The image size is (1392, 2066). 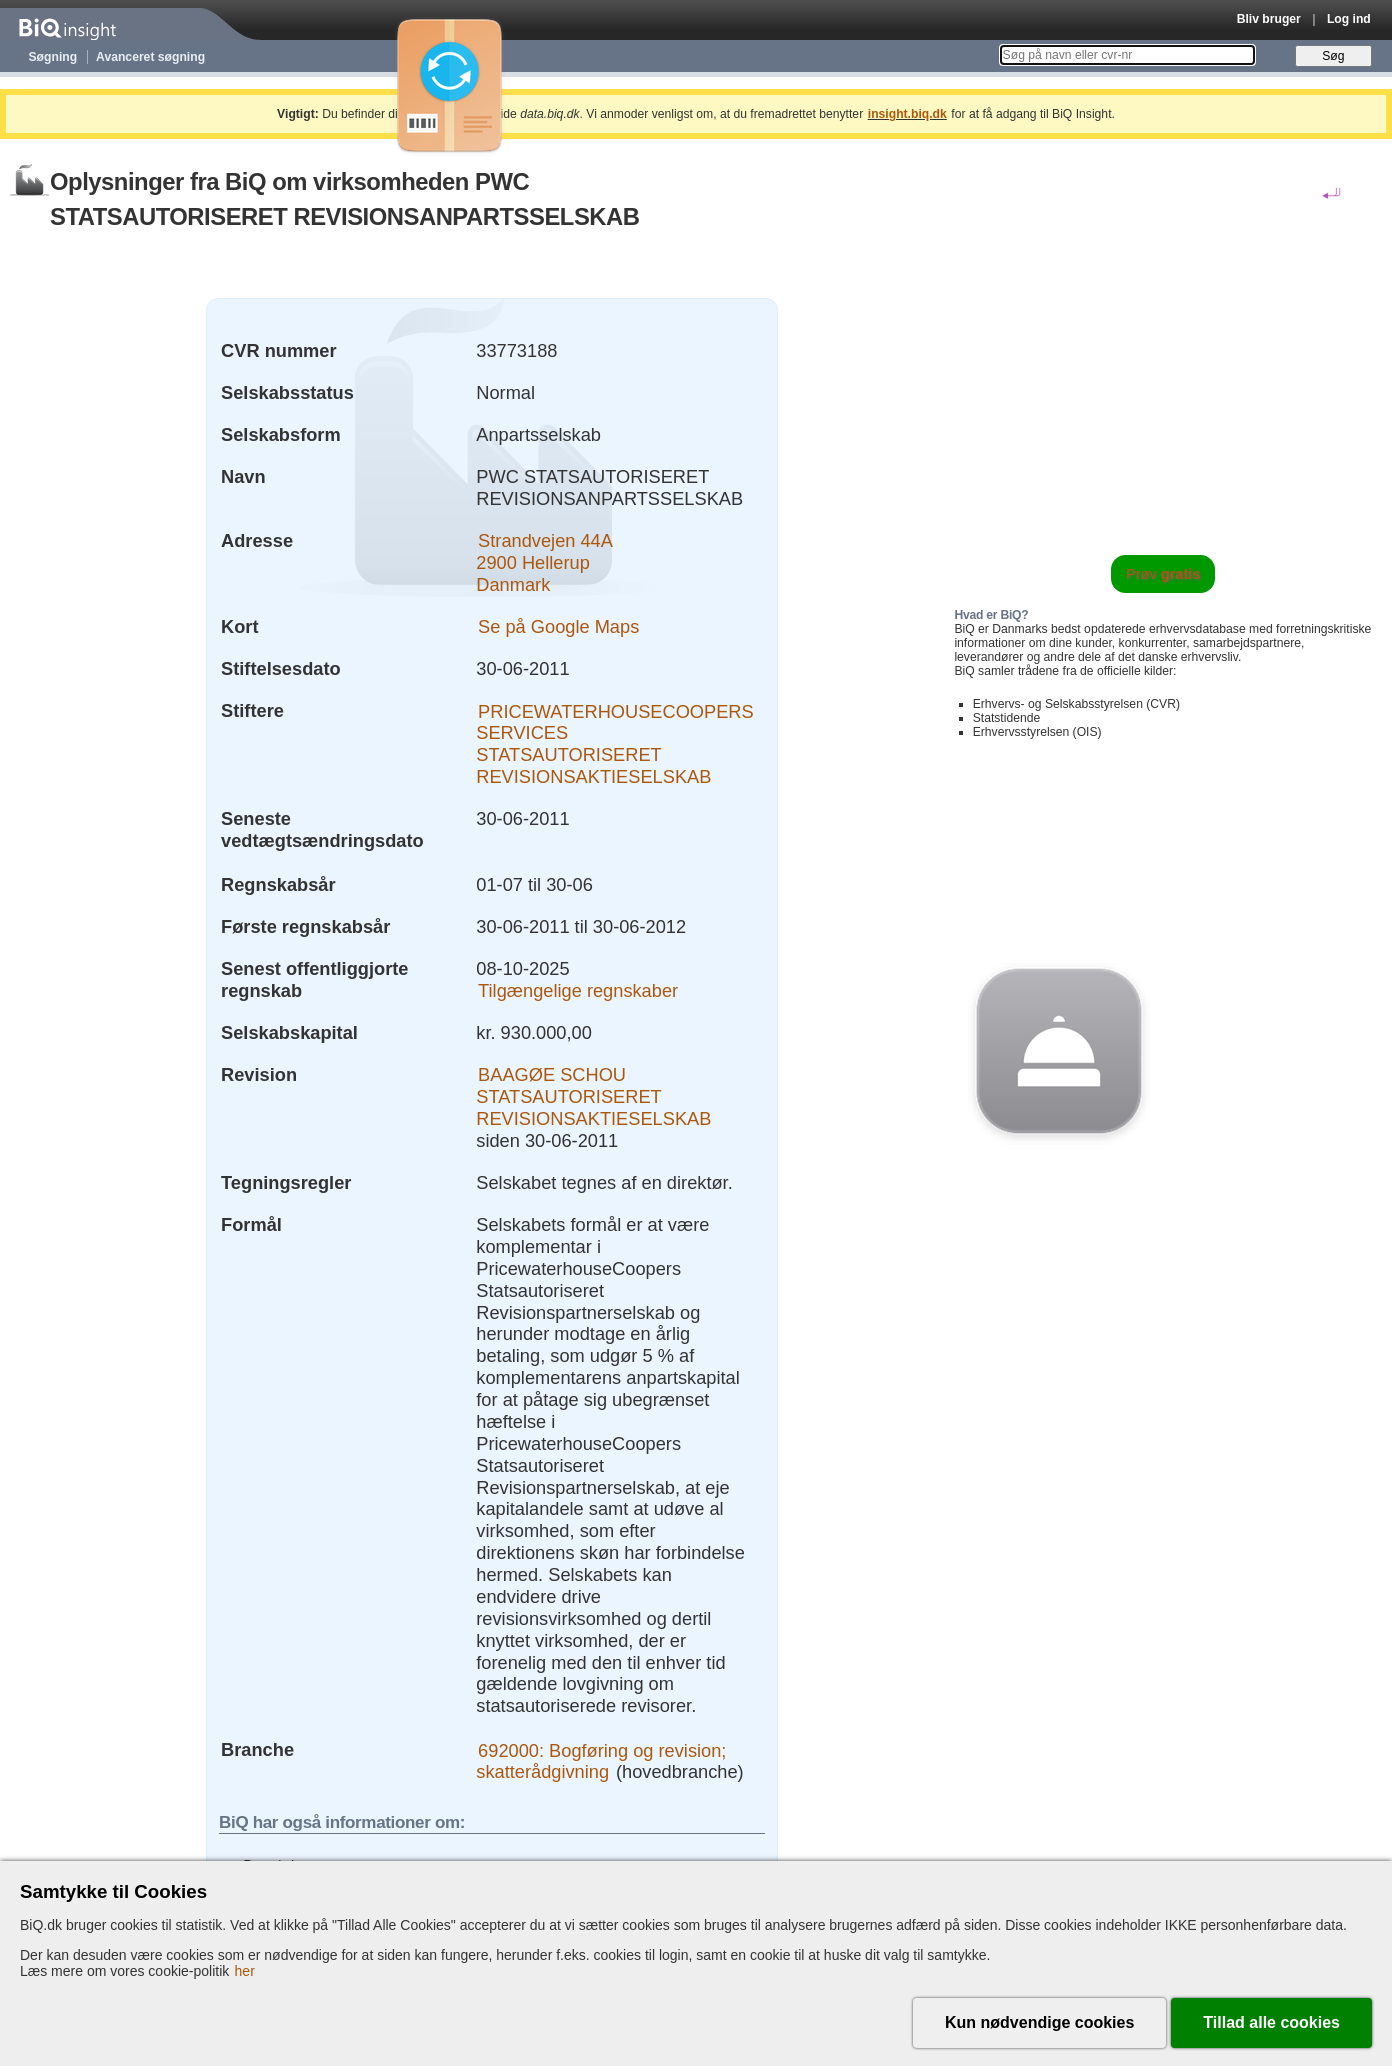 I want to click on access session services preferences, so click(x=1059, y=1054).